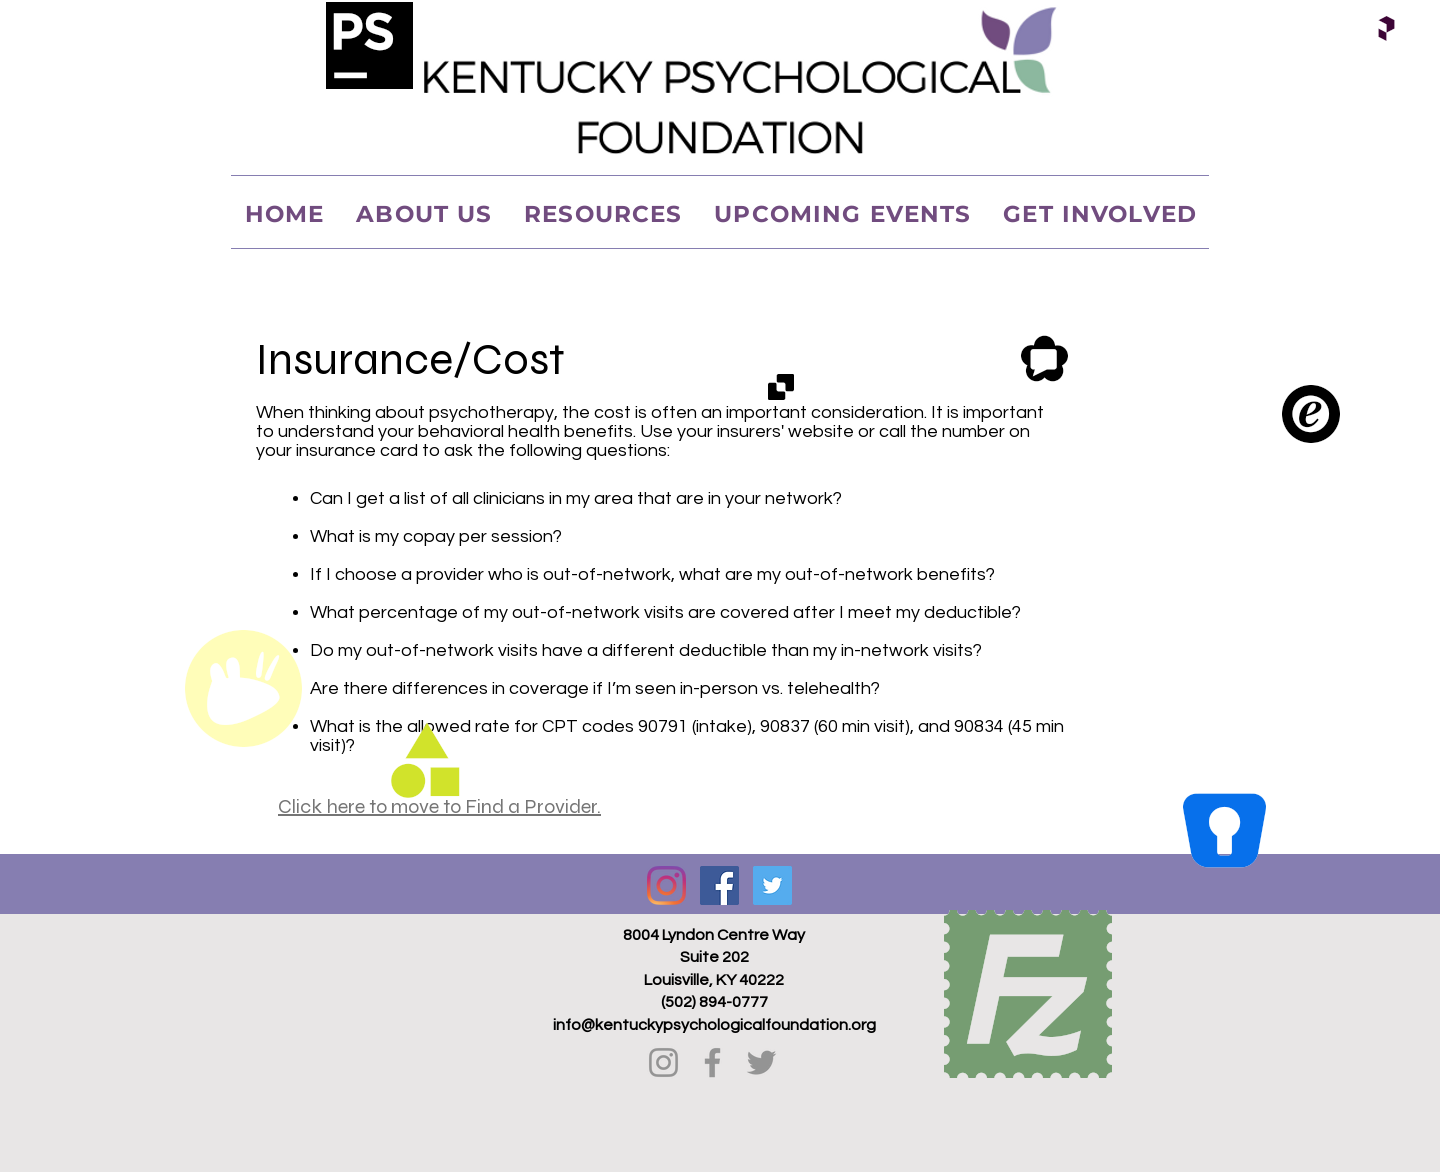 The height and width of the screenshot is (1172, 1440). I want to click on access shape tools or drawing options, so click(427, 762).